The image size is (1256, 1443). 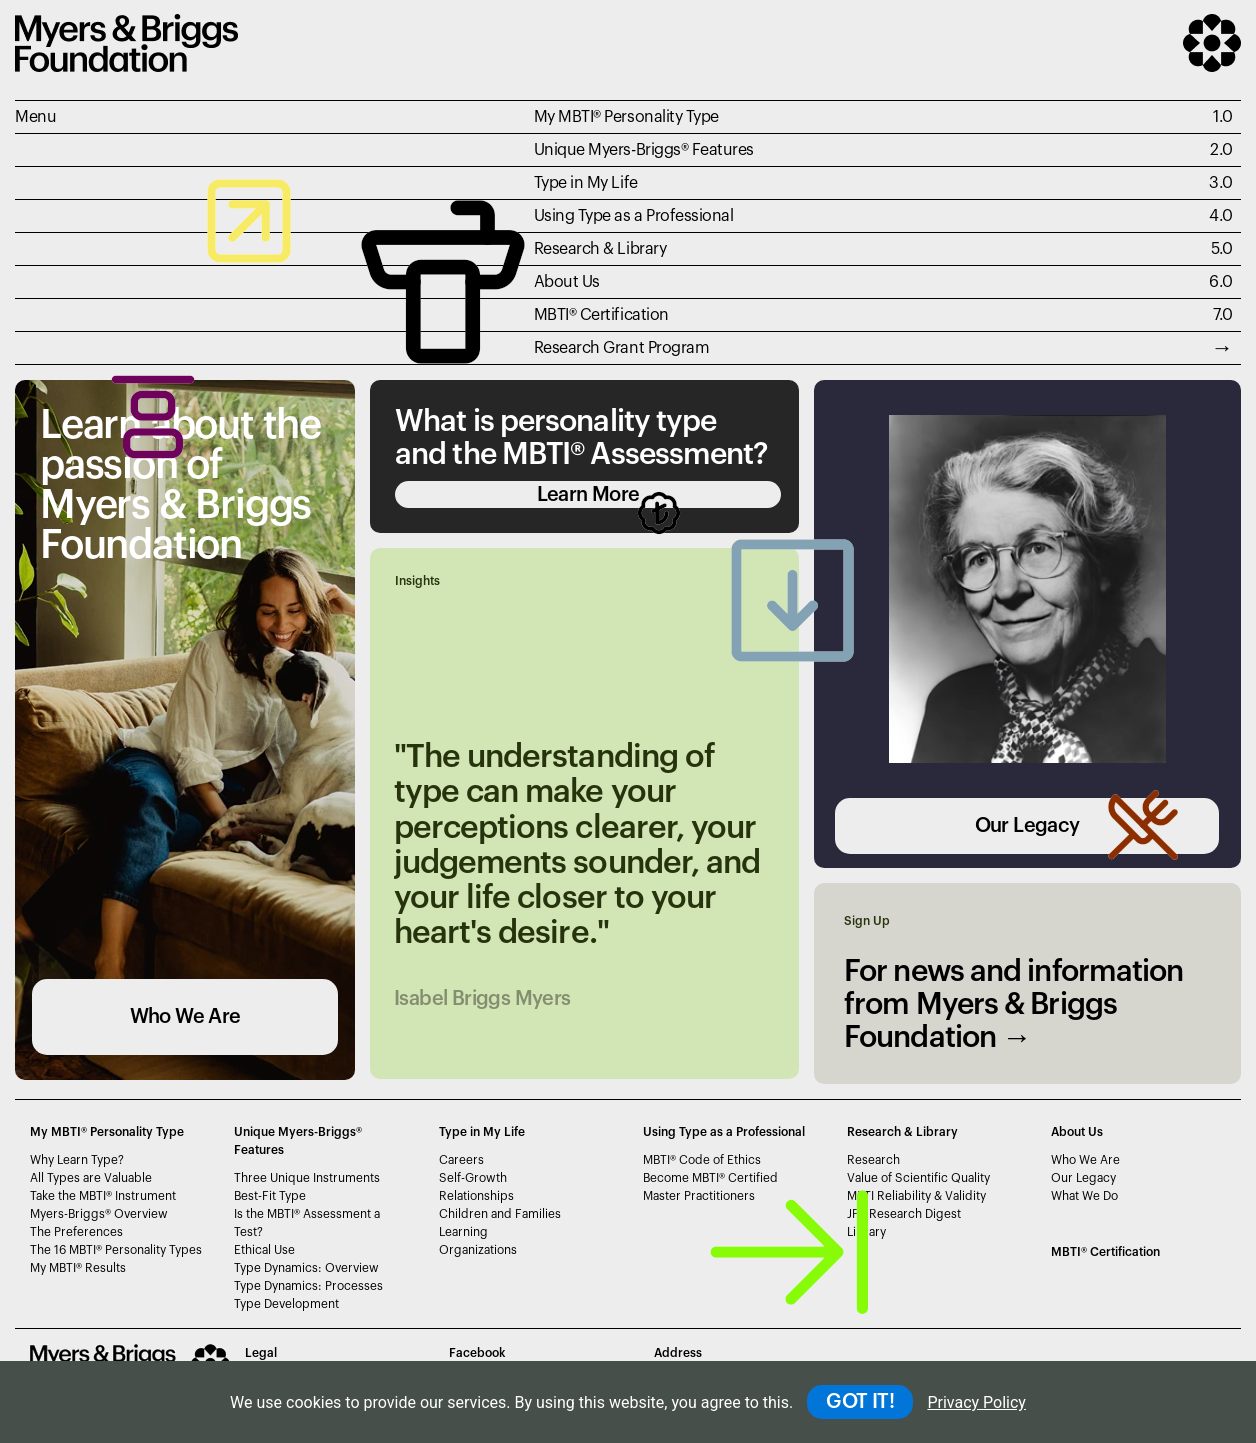 What do you see at coordinates (153, 417) in the screenshot?
I see `align items to the top of the container` at bounding box center [153, 417].